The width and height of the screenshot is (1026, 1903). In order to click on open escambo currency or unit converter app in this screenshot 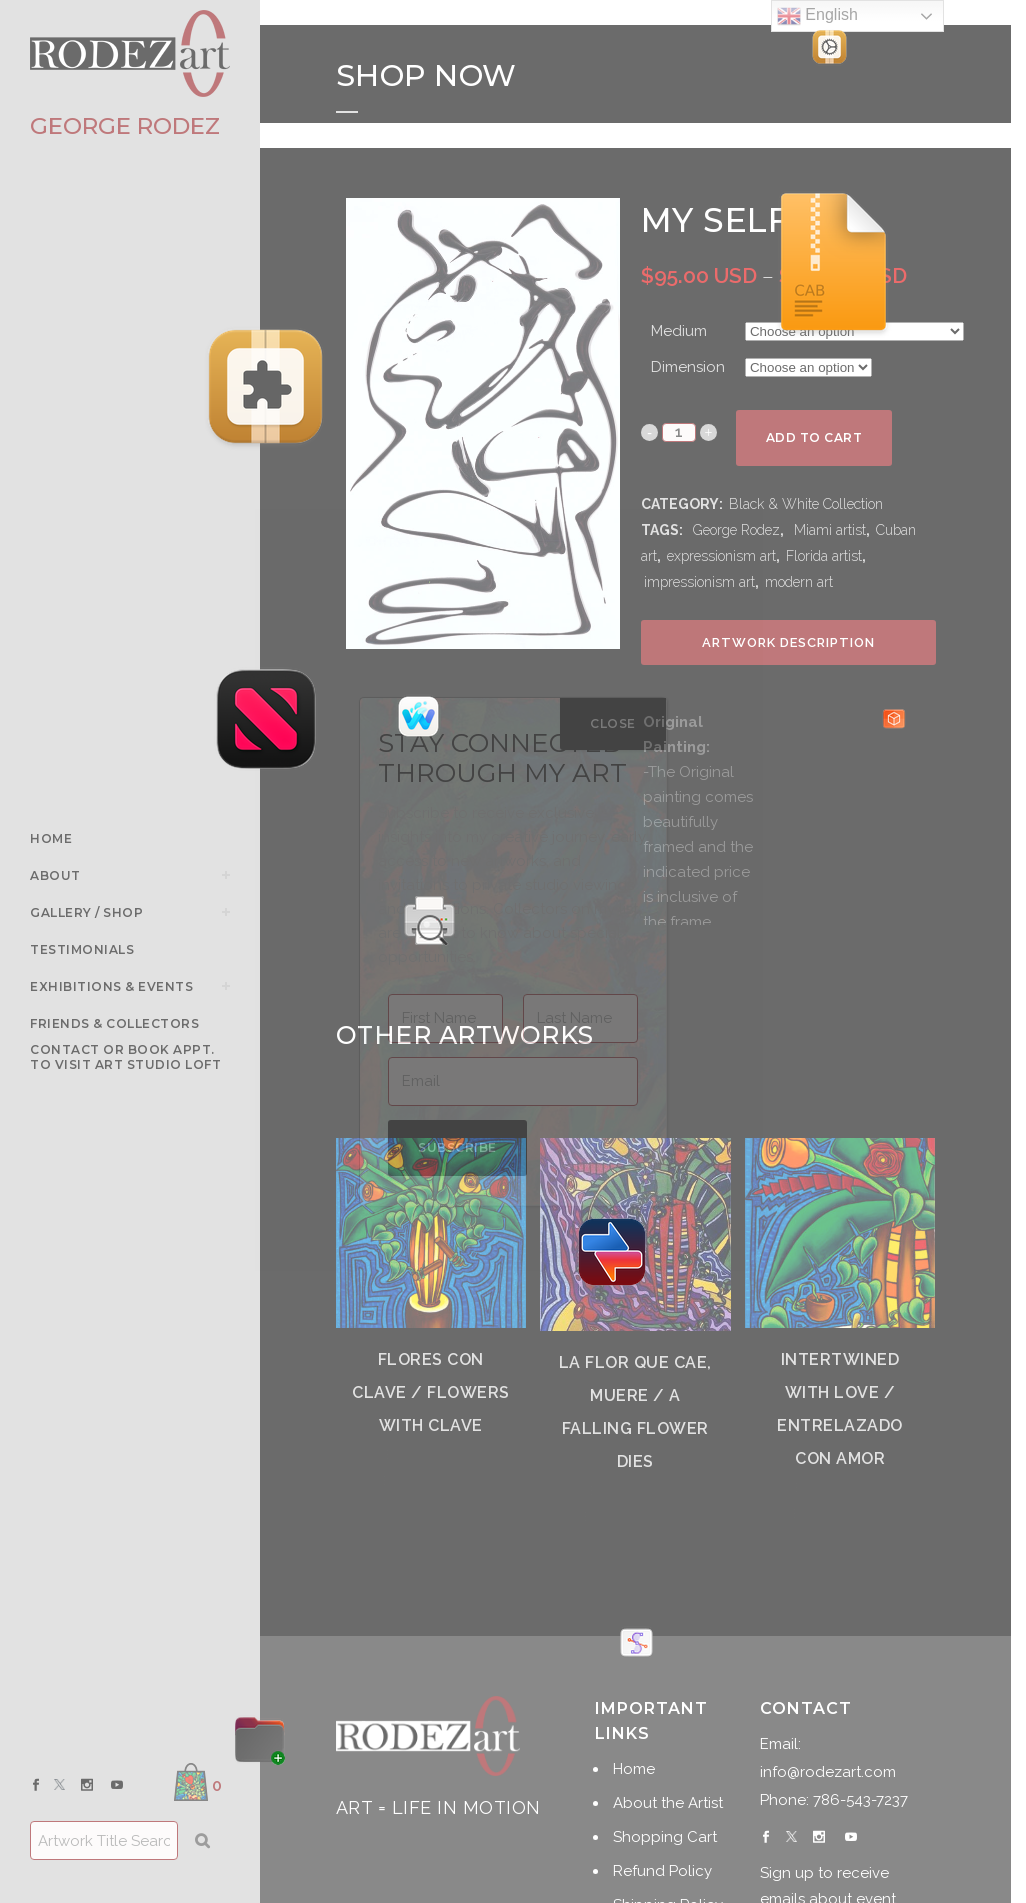, I will do `click(612, 1252)`.